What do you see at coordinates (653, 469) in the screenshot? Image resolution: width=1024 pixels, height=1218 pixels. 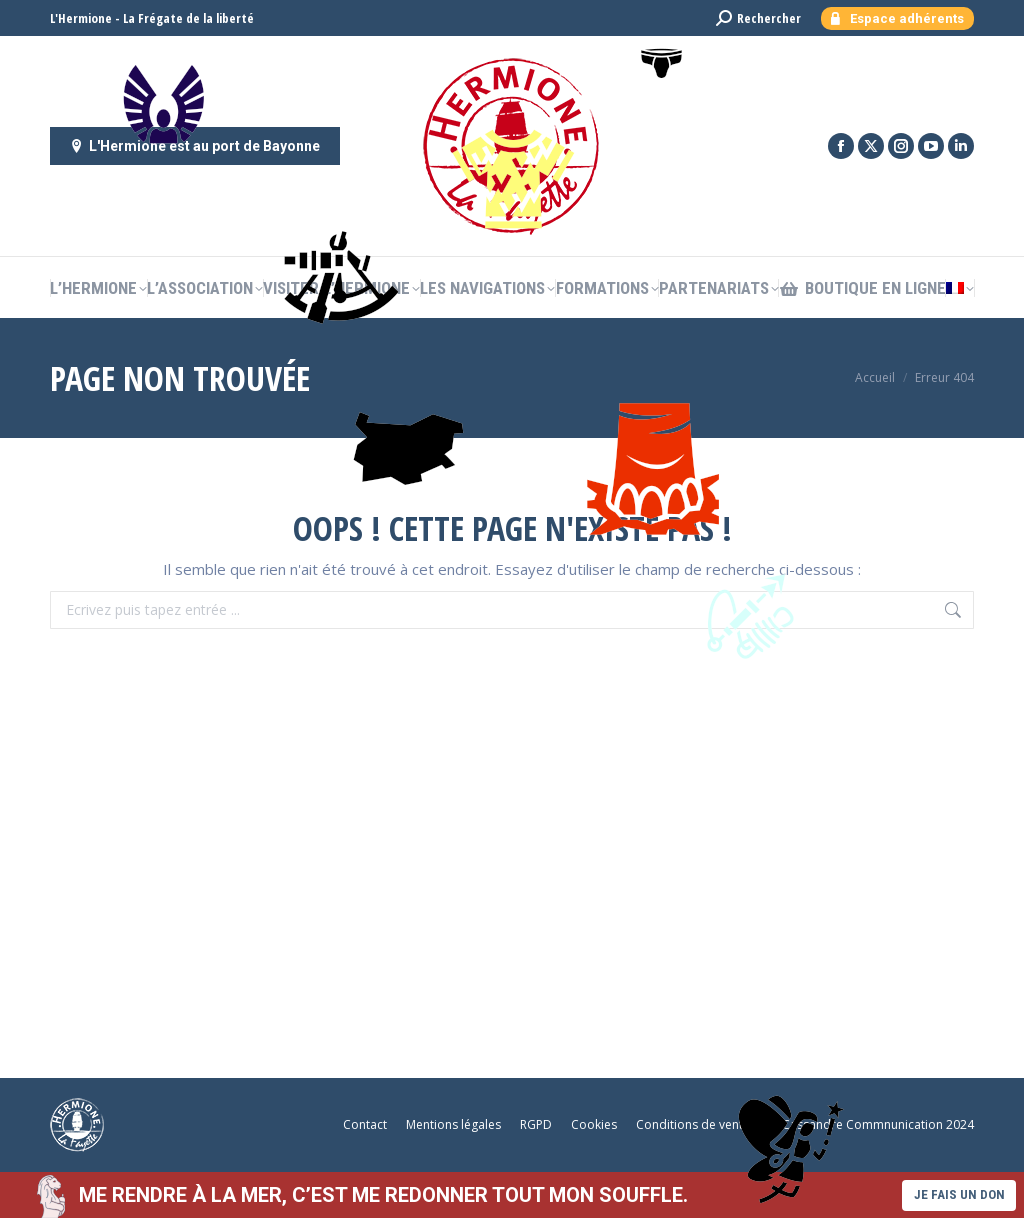 I see `perform a stomp attack` at bounding box center [653, 469].